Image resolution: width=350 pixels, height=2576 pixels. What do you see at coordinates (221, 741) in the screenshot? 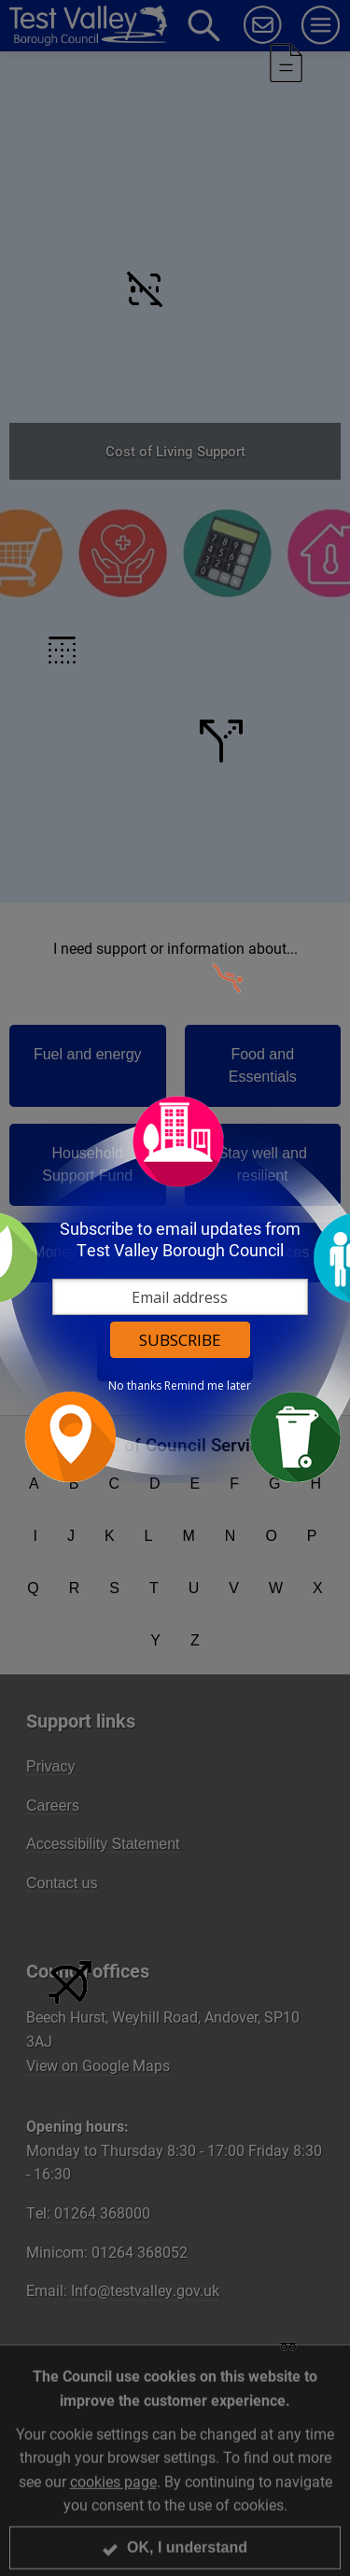
I see `take an alternate left route` at bounding box center [221, 741].